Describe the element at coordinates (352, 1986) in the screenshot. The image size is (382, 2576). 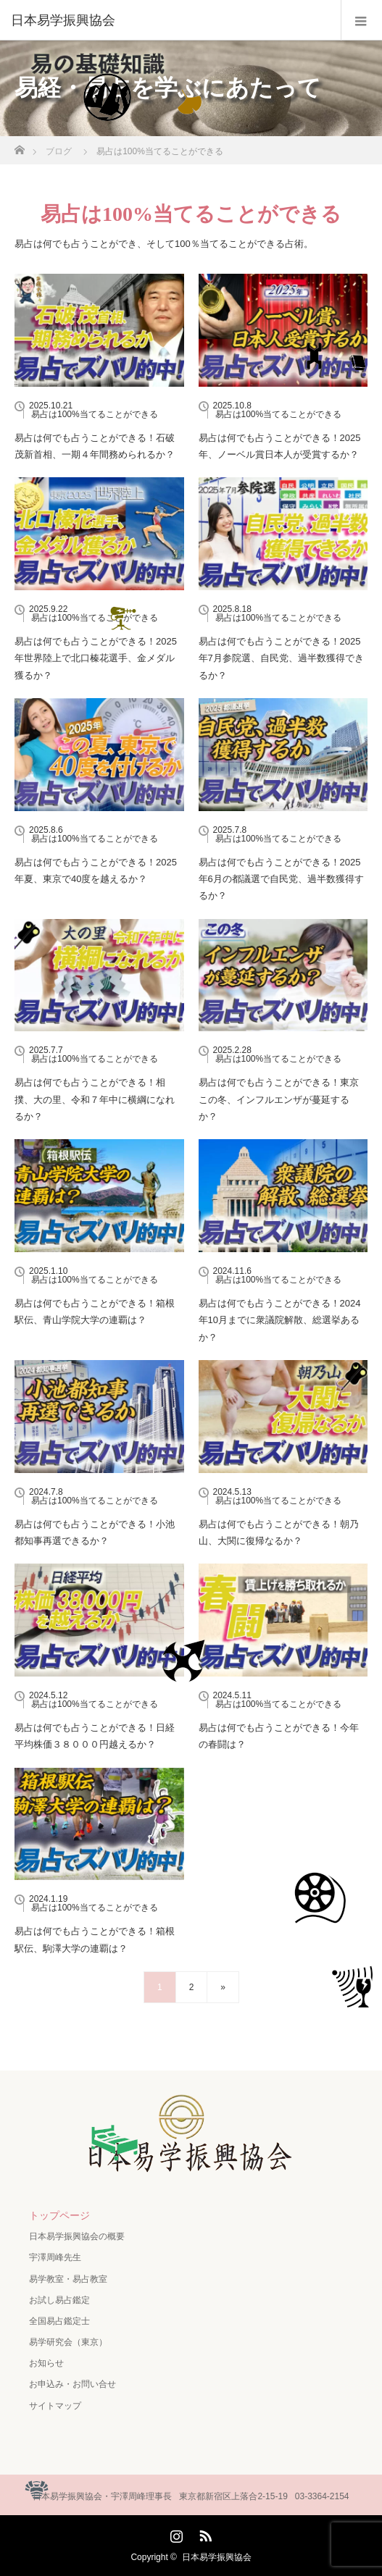
I see `access ultrasound or sonography features` at that location.